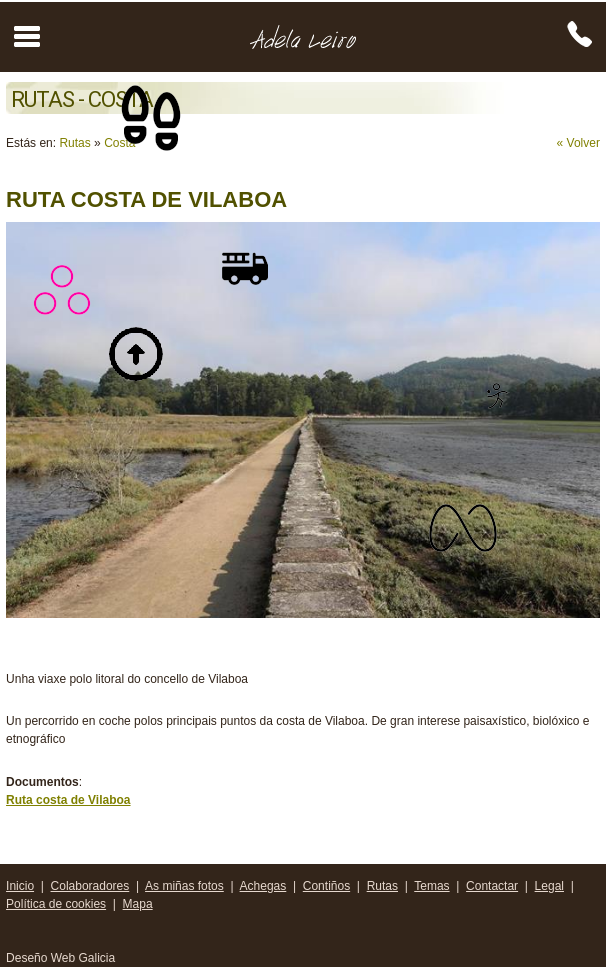 The height and width of the screenshot is (967, 606). What do you see at coordinates (62, 291) in the screenshot?
I see `group or organize items` at bounding box center [62, 291].